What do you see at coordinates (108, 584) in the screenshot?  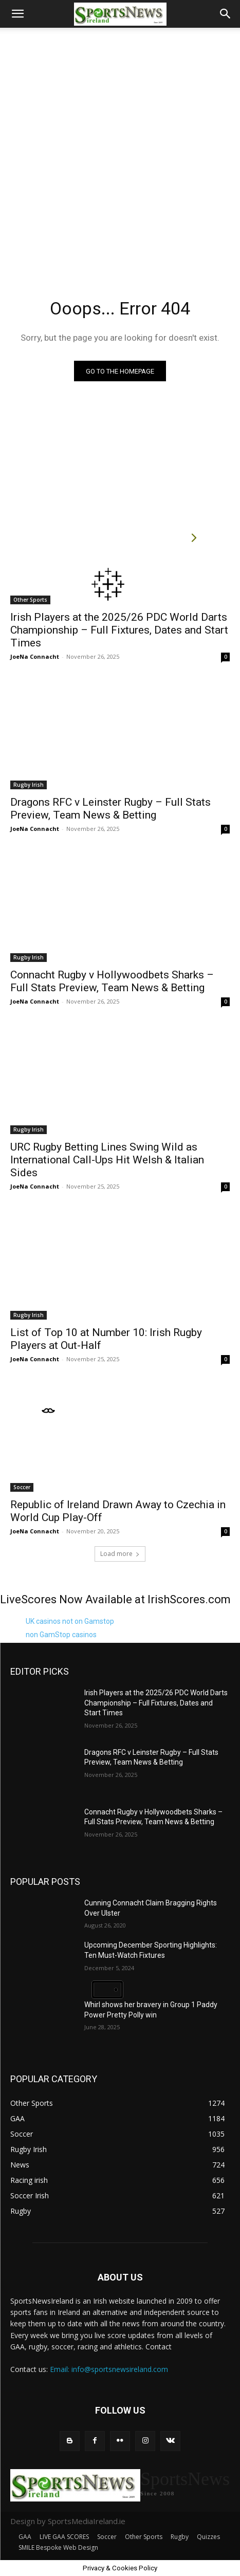 I see `open Tableau application` at bounding box center [108, 584].